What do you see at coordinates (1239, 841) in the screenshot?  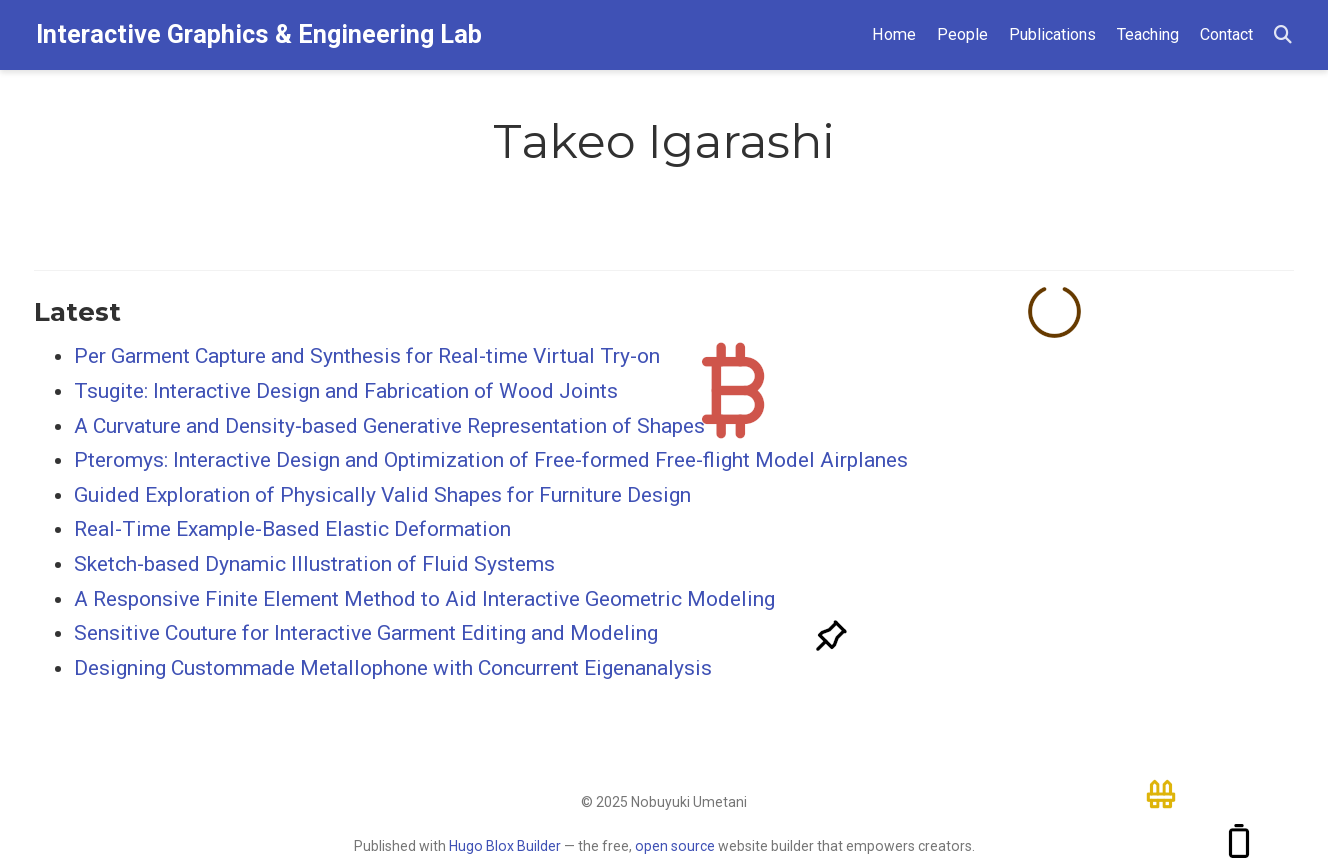 I see `indicates battery is empty or depleted` at bounding box center [1239, 841].